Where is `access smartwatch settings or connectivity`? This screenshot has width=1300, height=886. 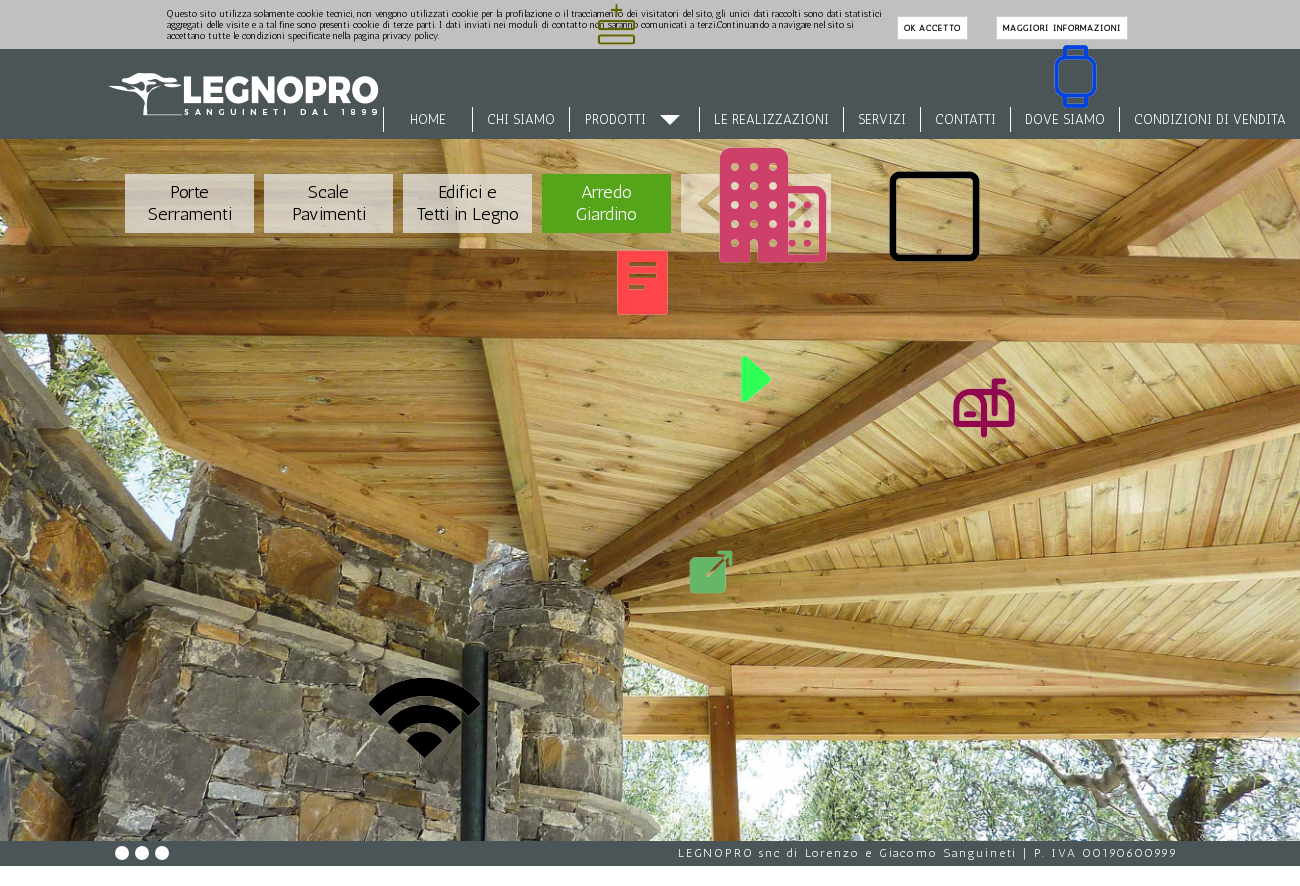
access smartwatch settings or connectivity is located at coordinates (1075, 76).